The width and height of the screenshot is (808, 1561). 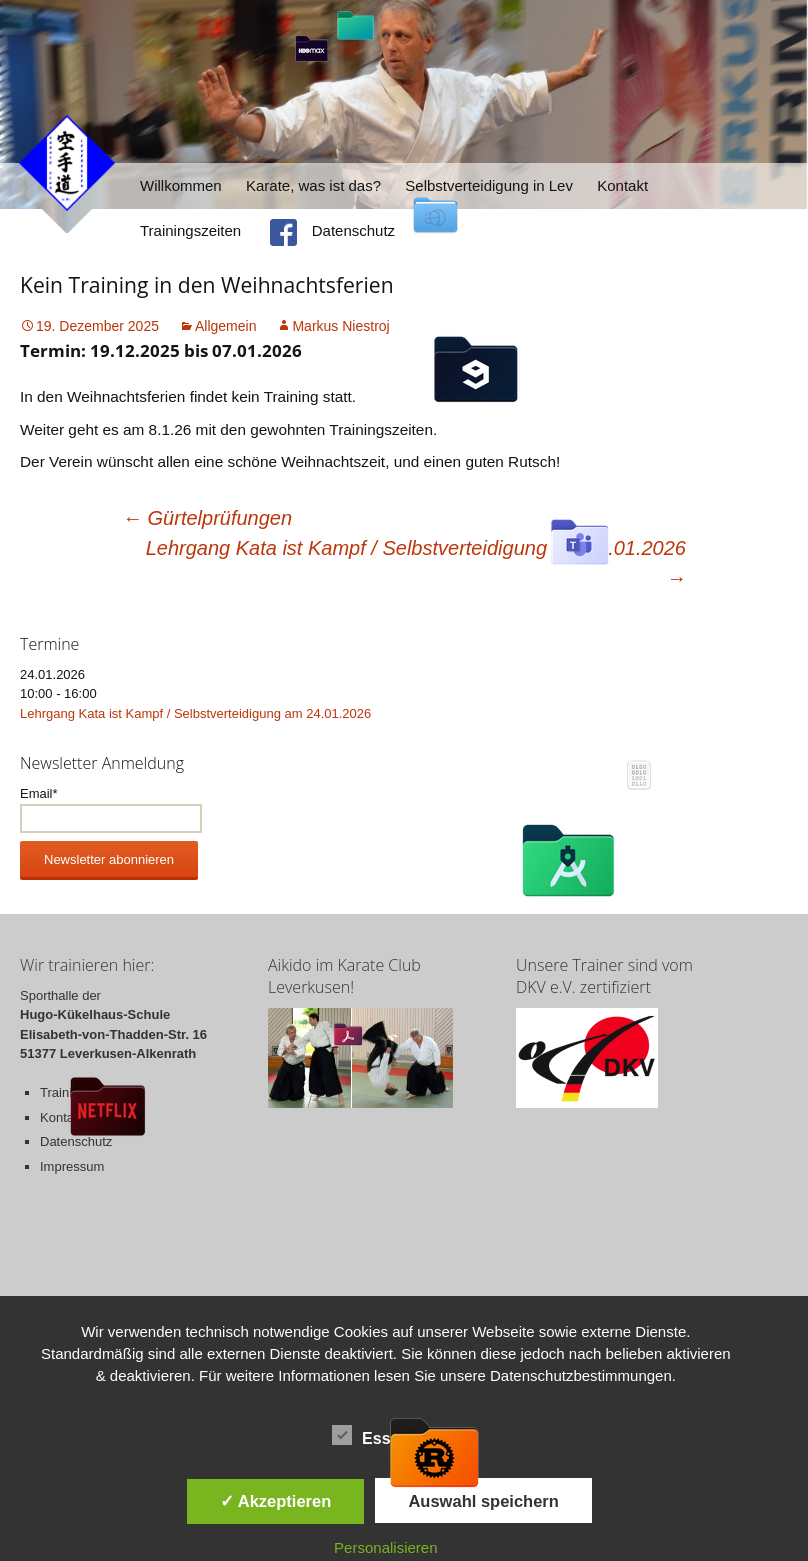 What do you see at coordinates (568, 863) in the screenshot?
I see `open android studio project folder` at bounding box center [568, 863].